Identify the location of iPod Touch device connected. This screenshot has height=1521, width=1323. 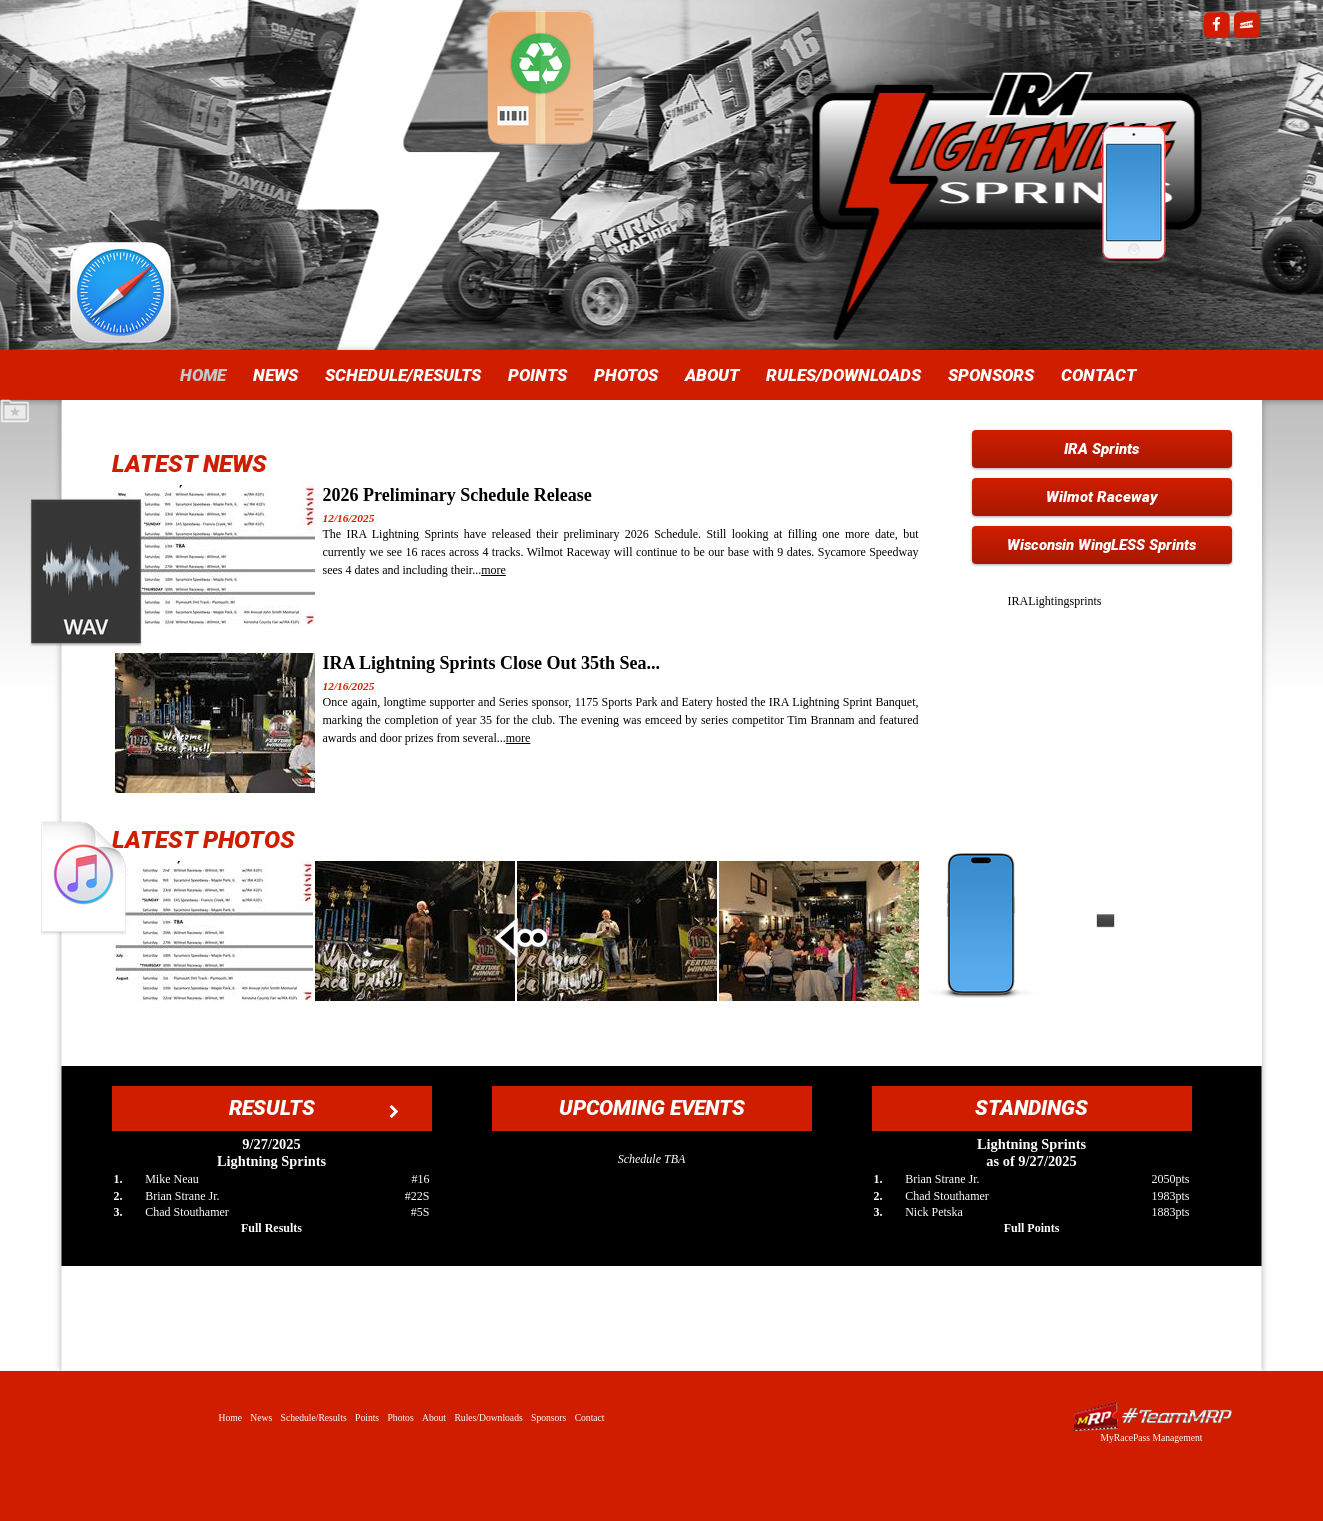
(1134, 195).